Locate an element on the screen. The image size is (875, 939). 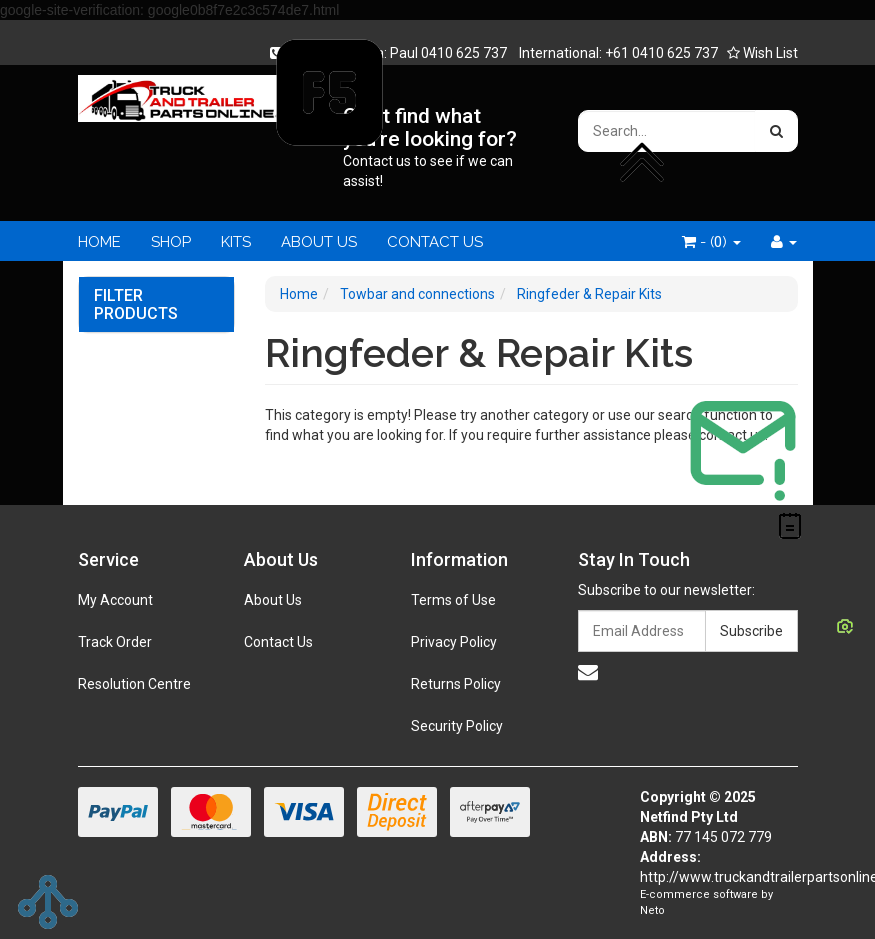
open notepad or notes app is located at coordinates (790, 526).